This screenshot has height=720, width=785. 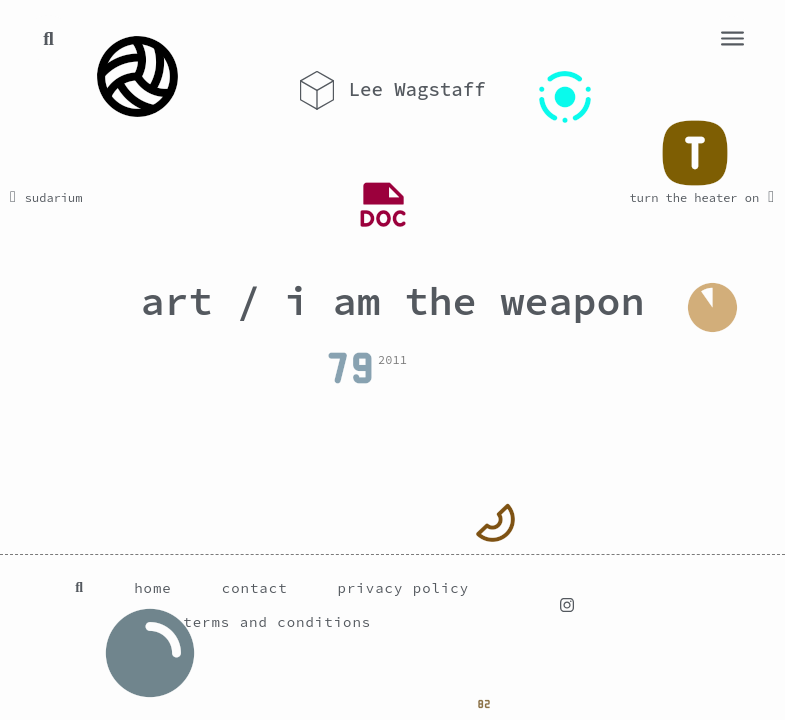 What do you see at coordinates (383, 206) in the screenshot?
I see `open a document file` at bounding box center [383, 206].